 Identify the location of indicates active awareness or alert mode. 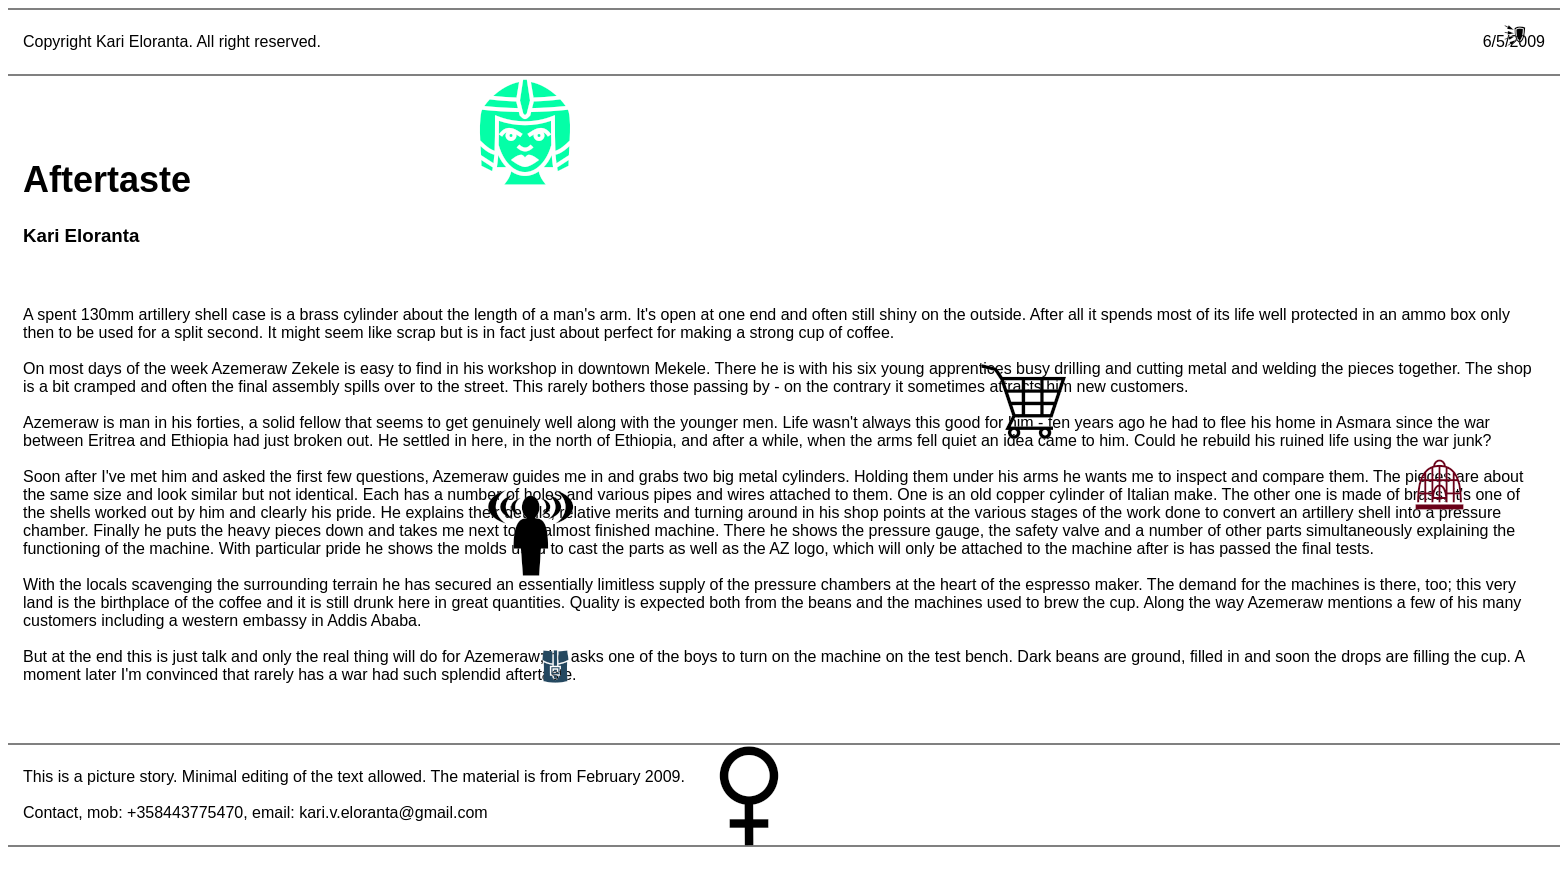
(530, 533).